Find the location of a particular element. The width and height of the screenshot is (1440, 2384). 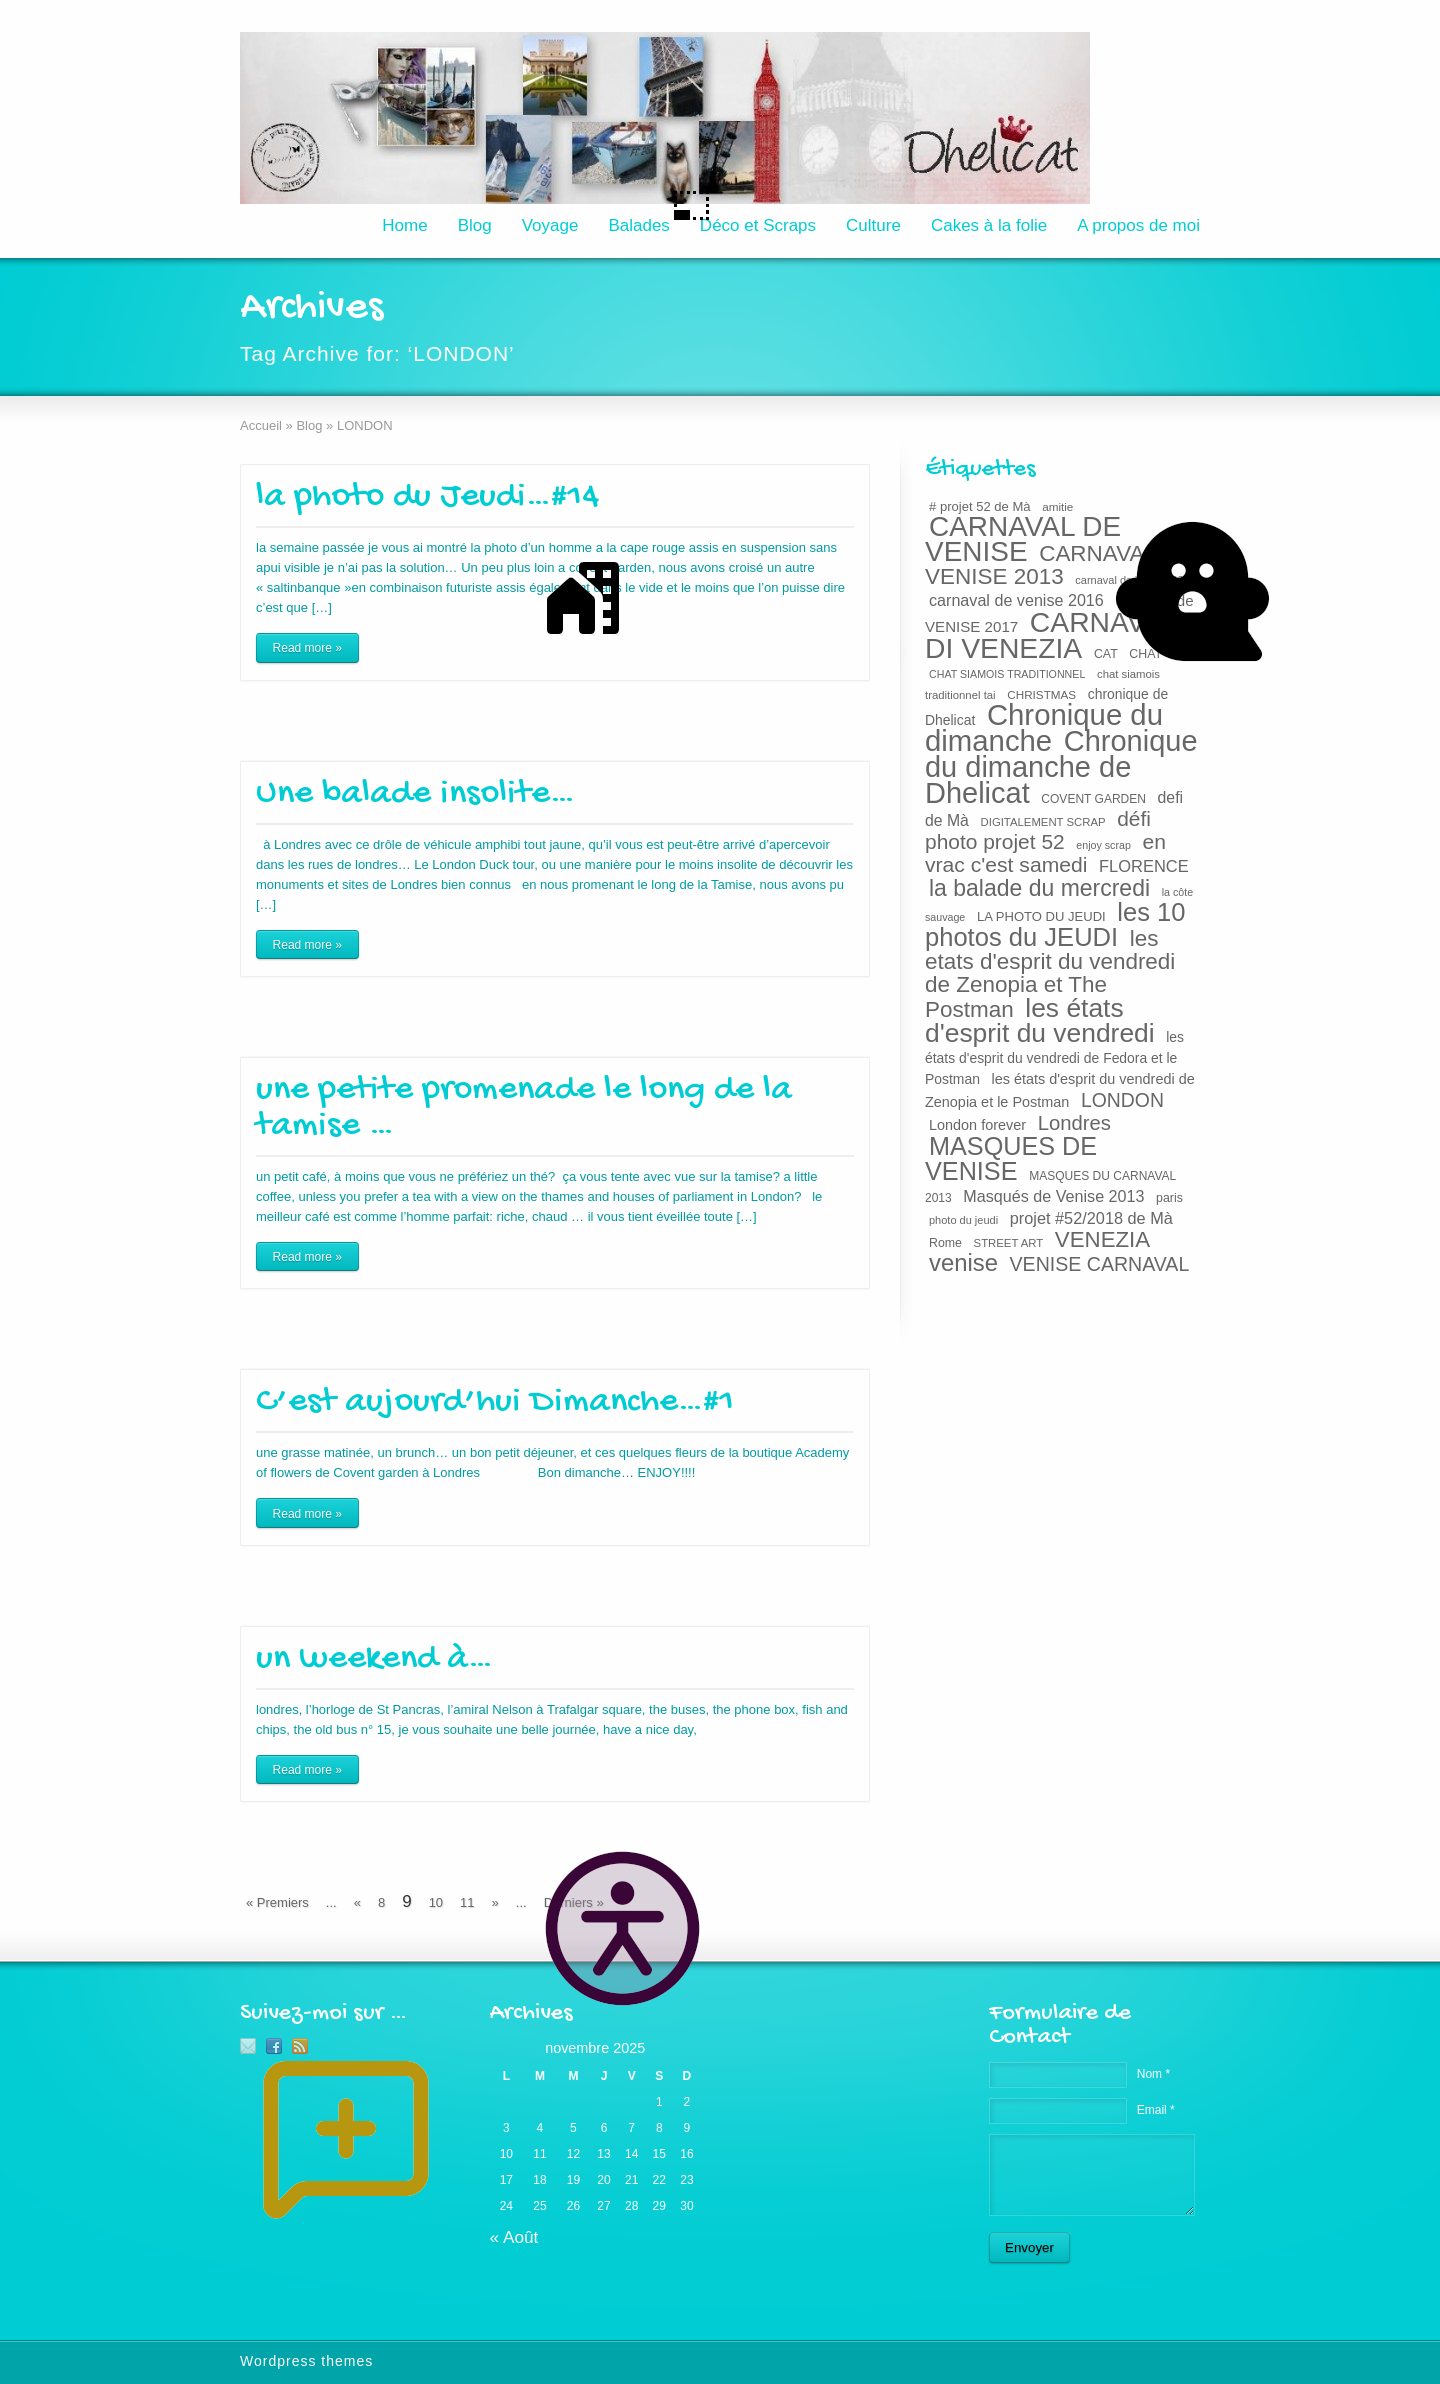

compose a new message is located at coordinates (346, 2136).